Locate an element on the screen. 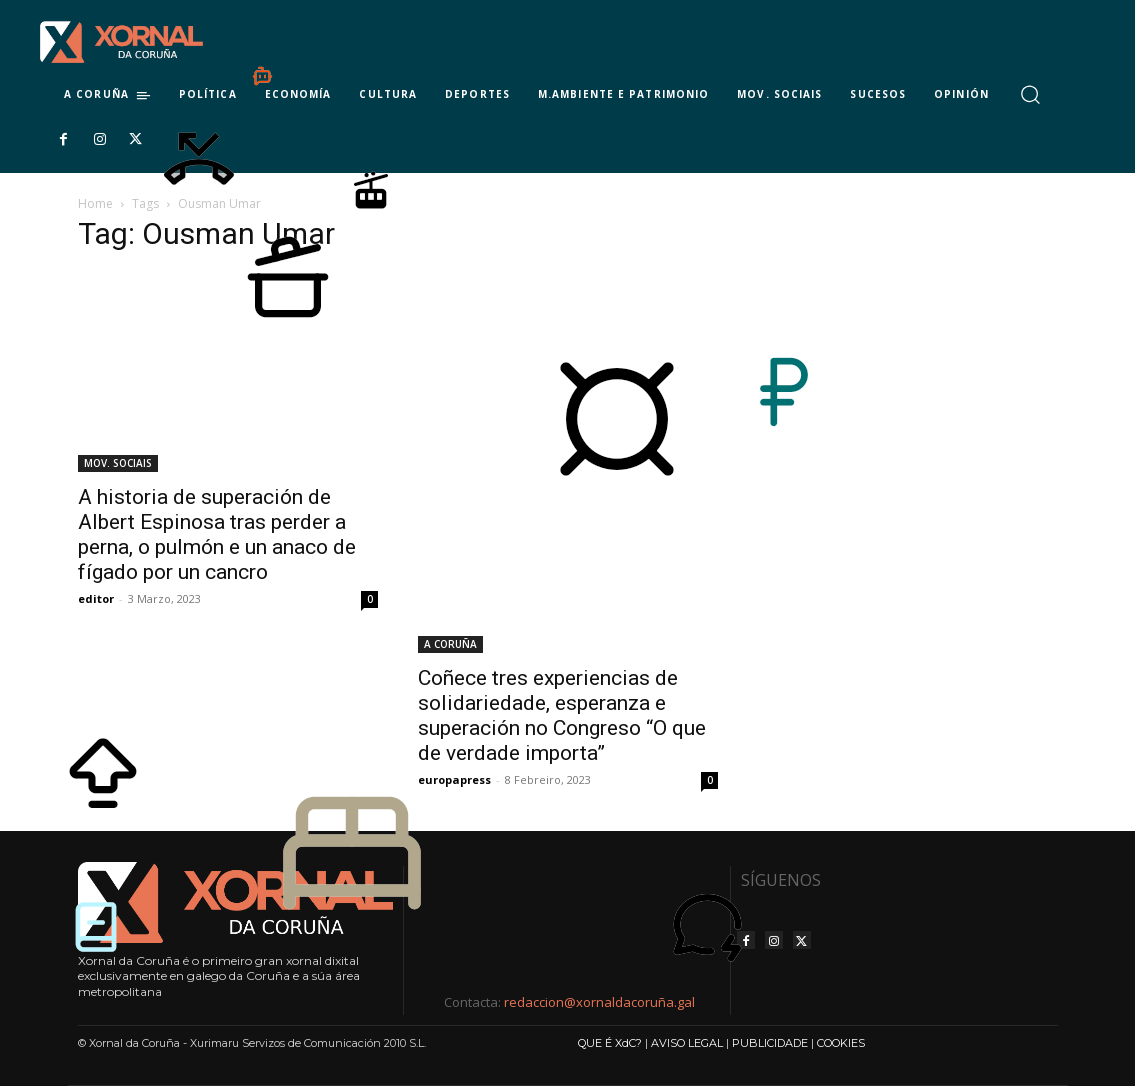 The height and width of the screenshot is (1086, 1135). send a quick or instant message is located at coordinates (707, 924).